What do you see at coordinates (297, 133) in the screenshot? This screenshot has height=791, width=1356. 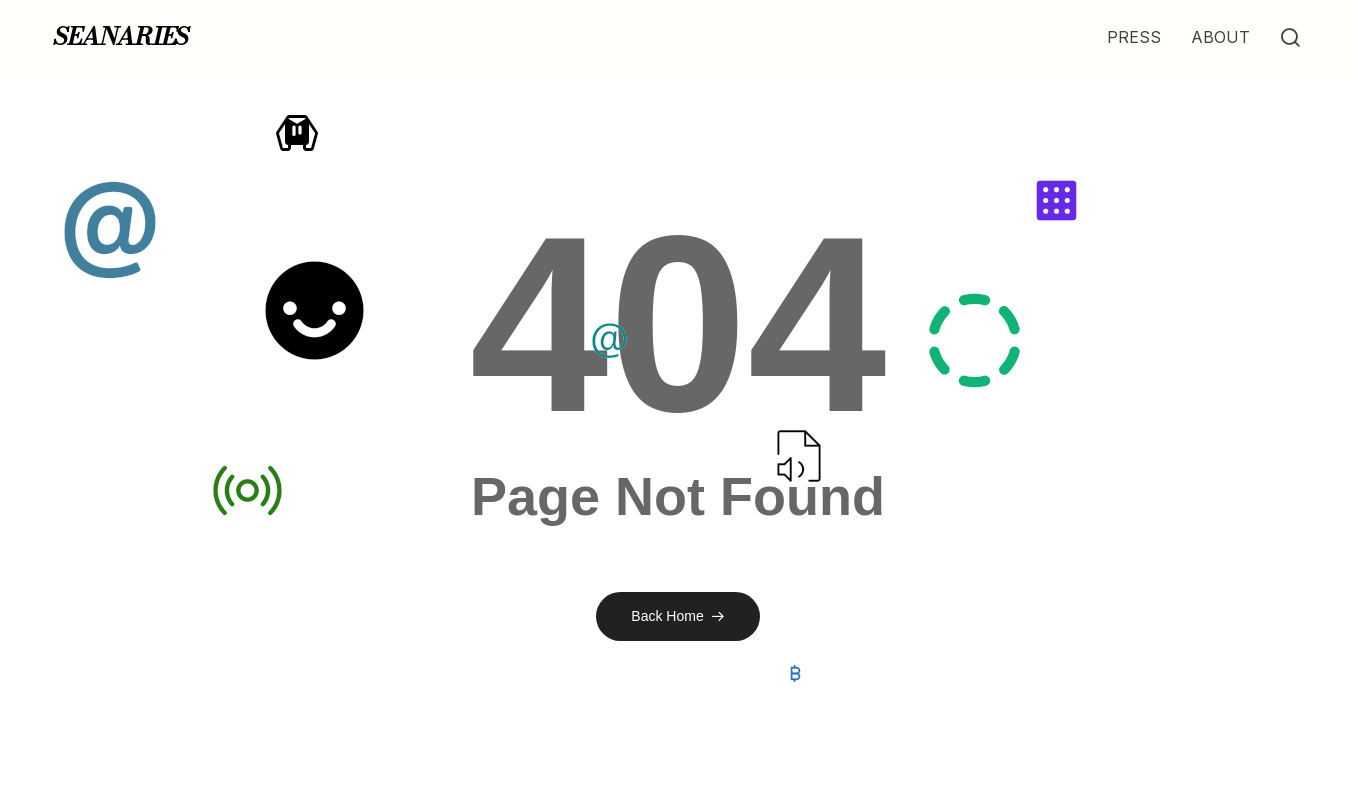 I see `browse clothing or apparel items` at bounding box center [297, 133].